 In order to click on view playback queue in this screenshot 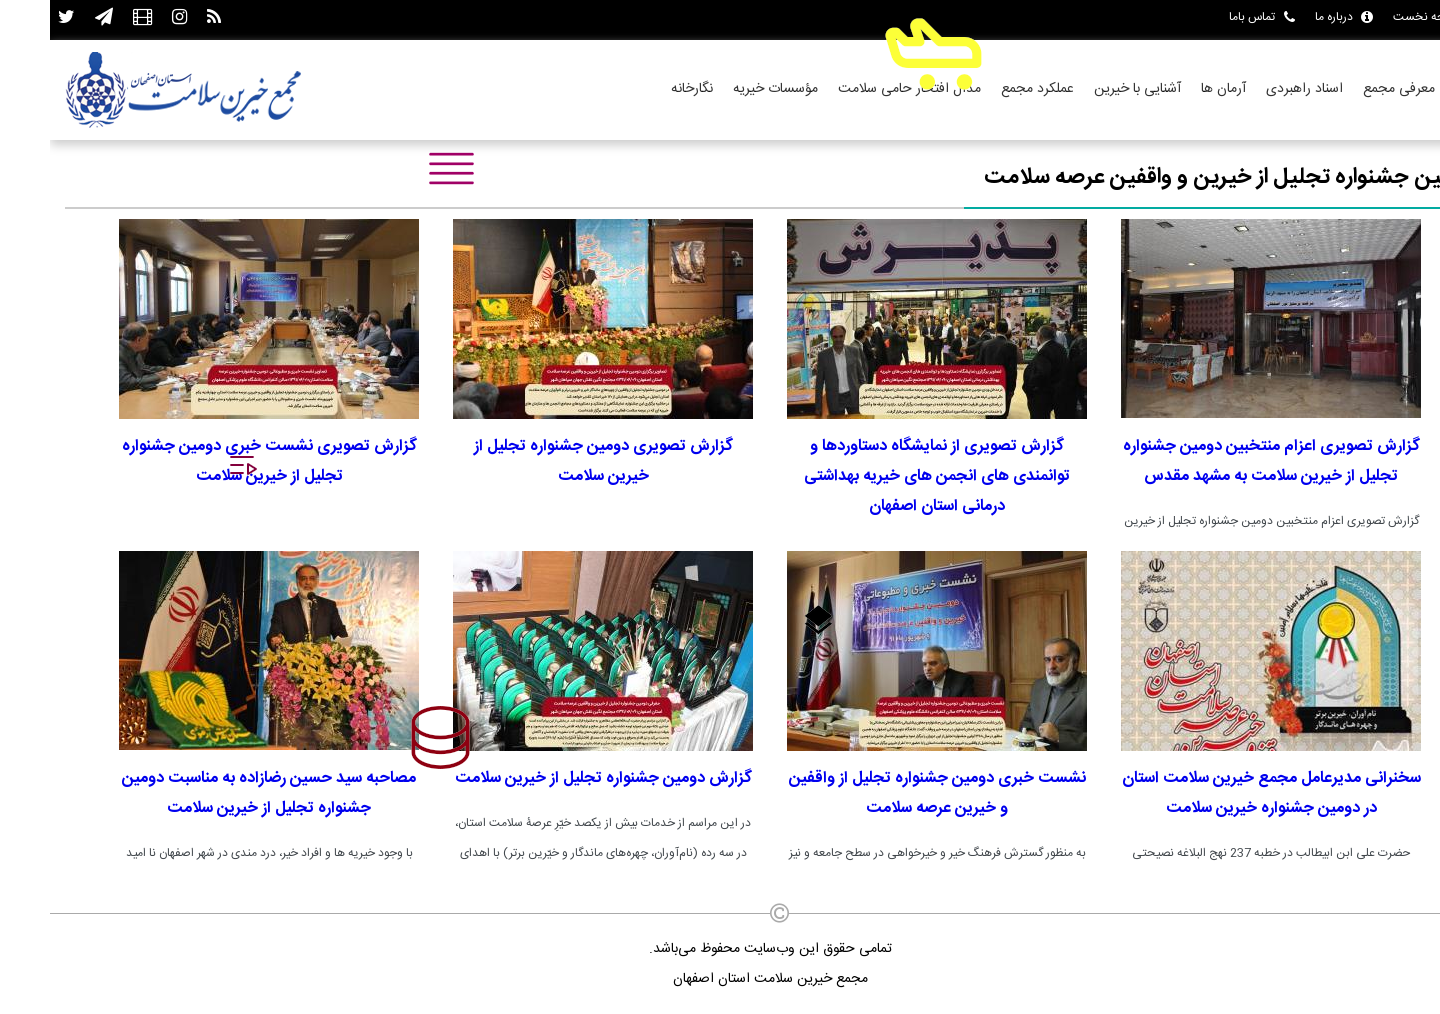, I will do `click(242, 465)`.